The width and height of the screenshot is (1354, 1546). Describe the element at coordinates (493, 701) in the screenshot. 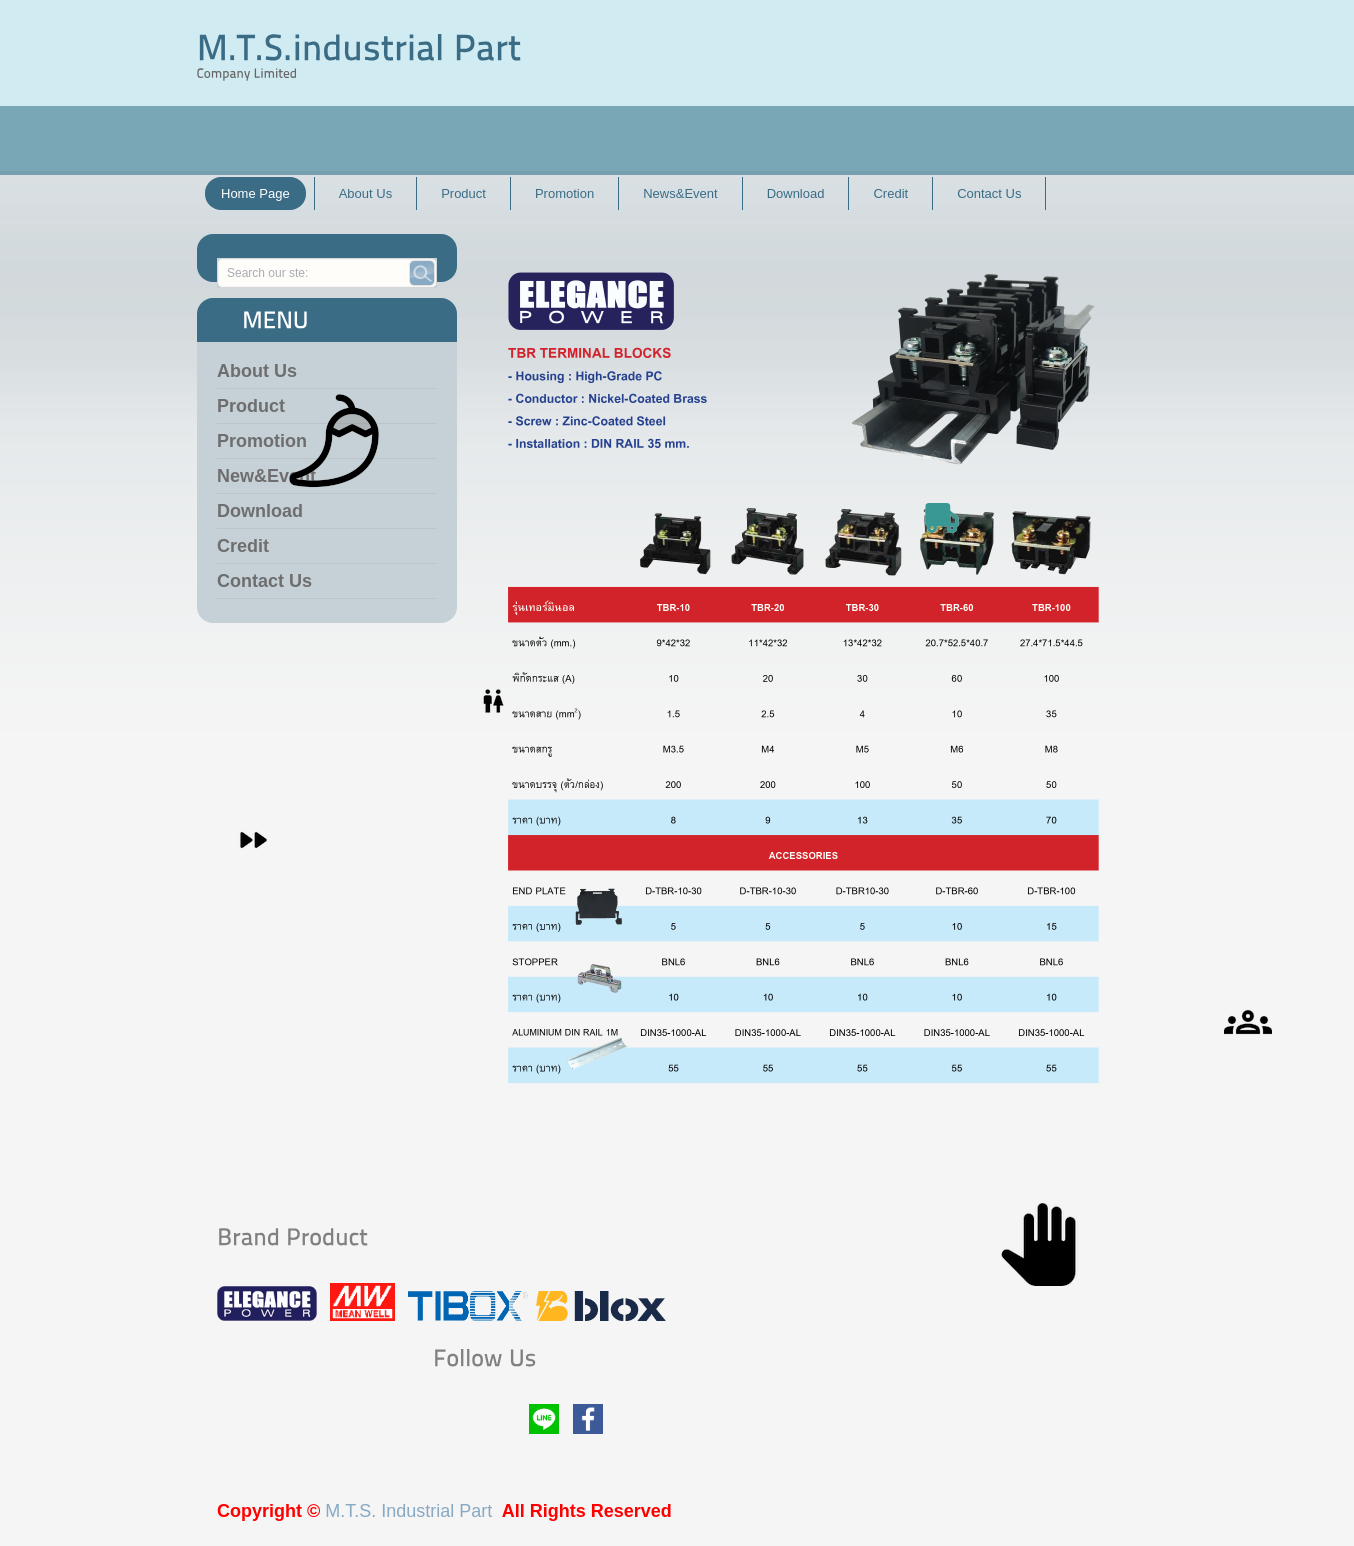

I see `find nearby restrooms` at that location.